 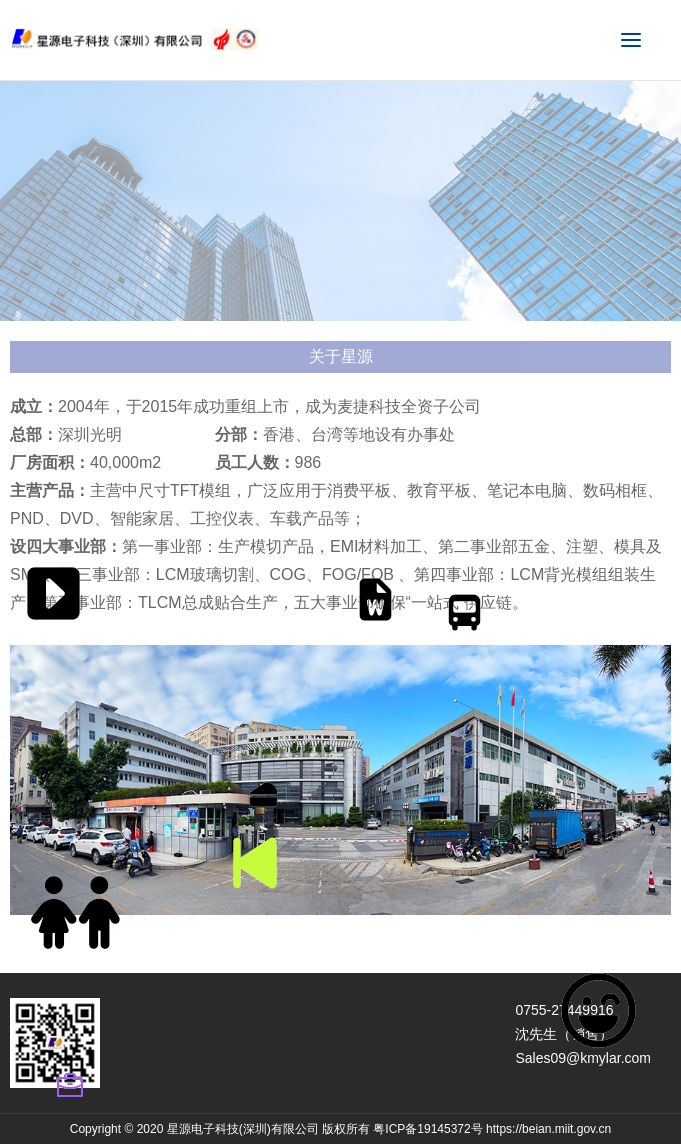 I want to click on indicates child-friendly or family content, so click(x=76, y=912).